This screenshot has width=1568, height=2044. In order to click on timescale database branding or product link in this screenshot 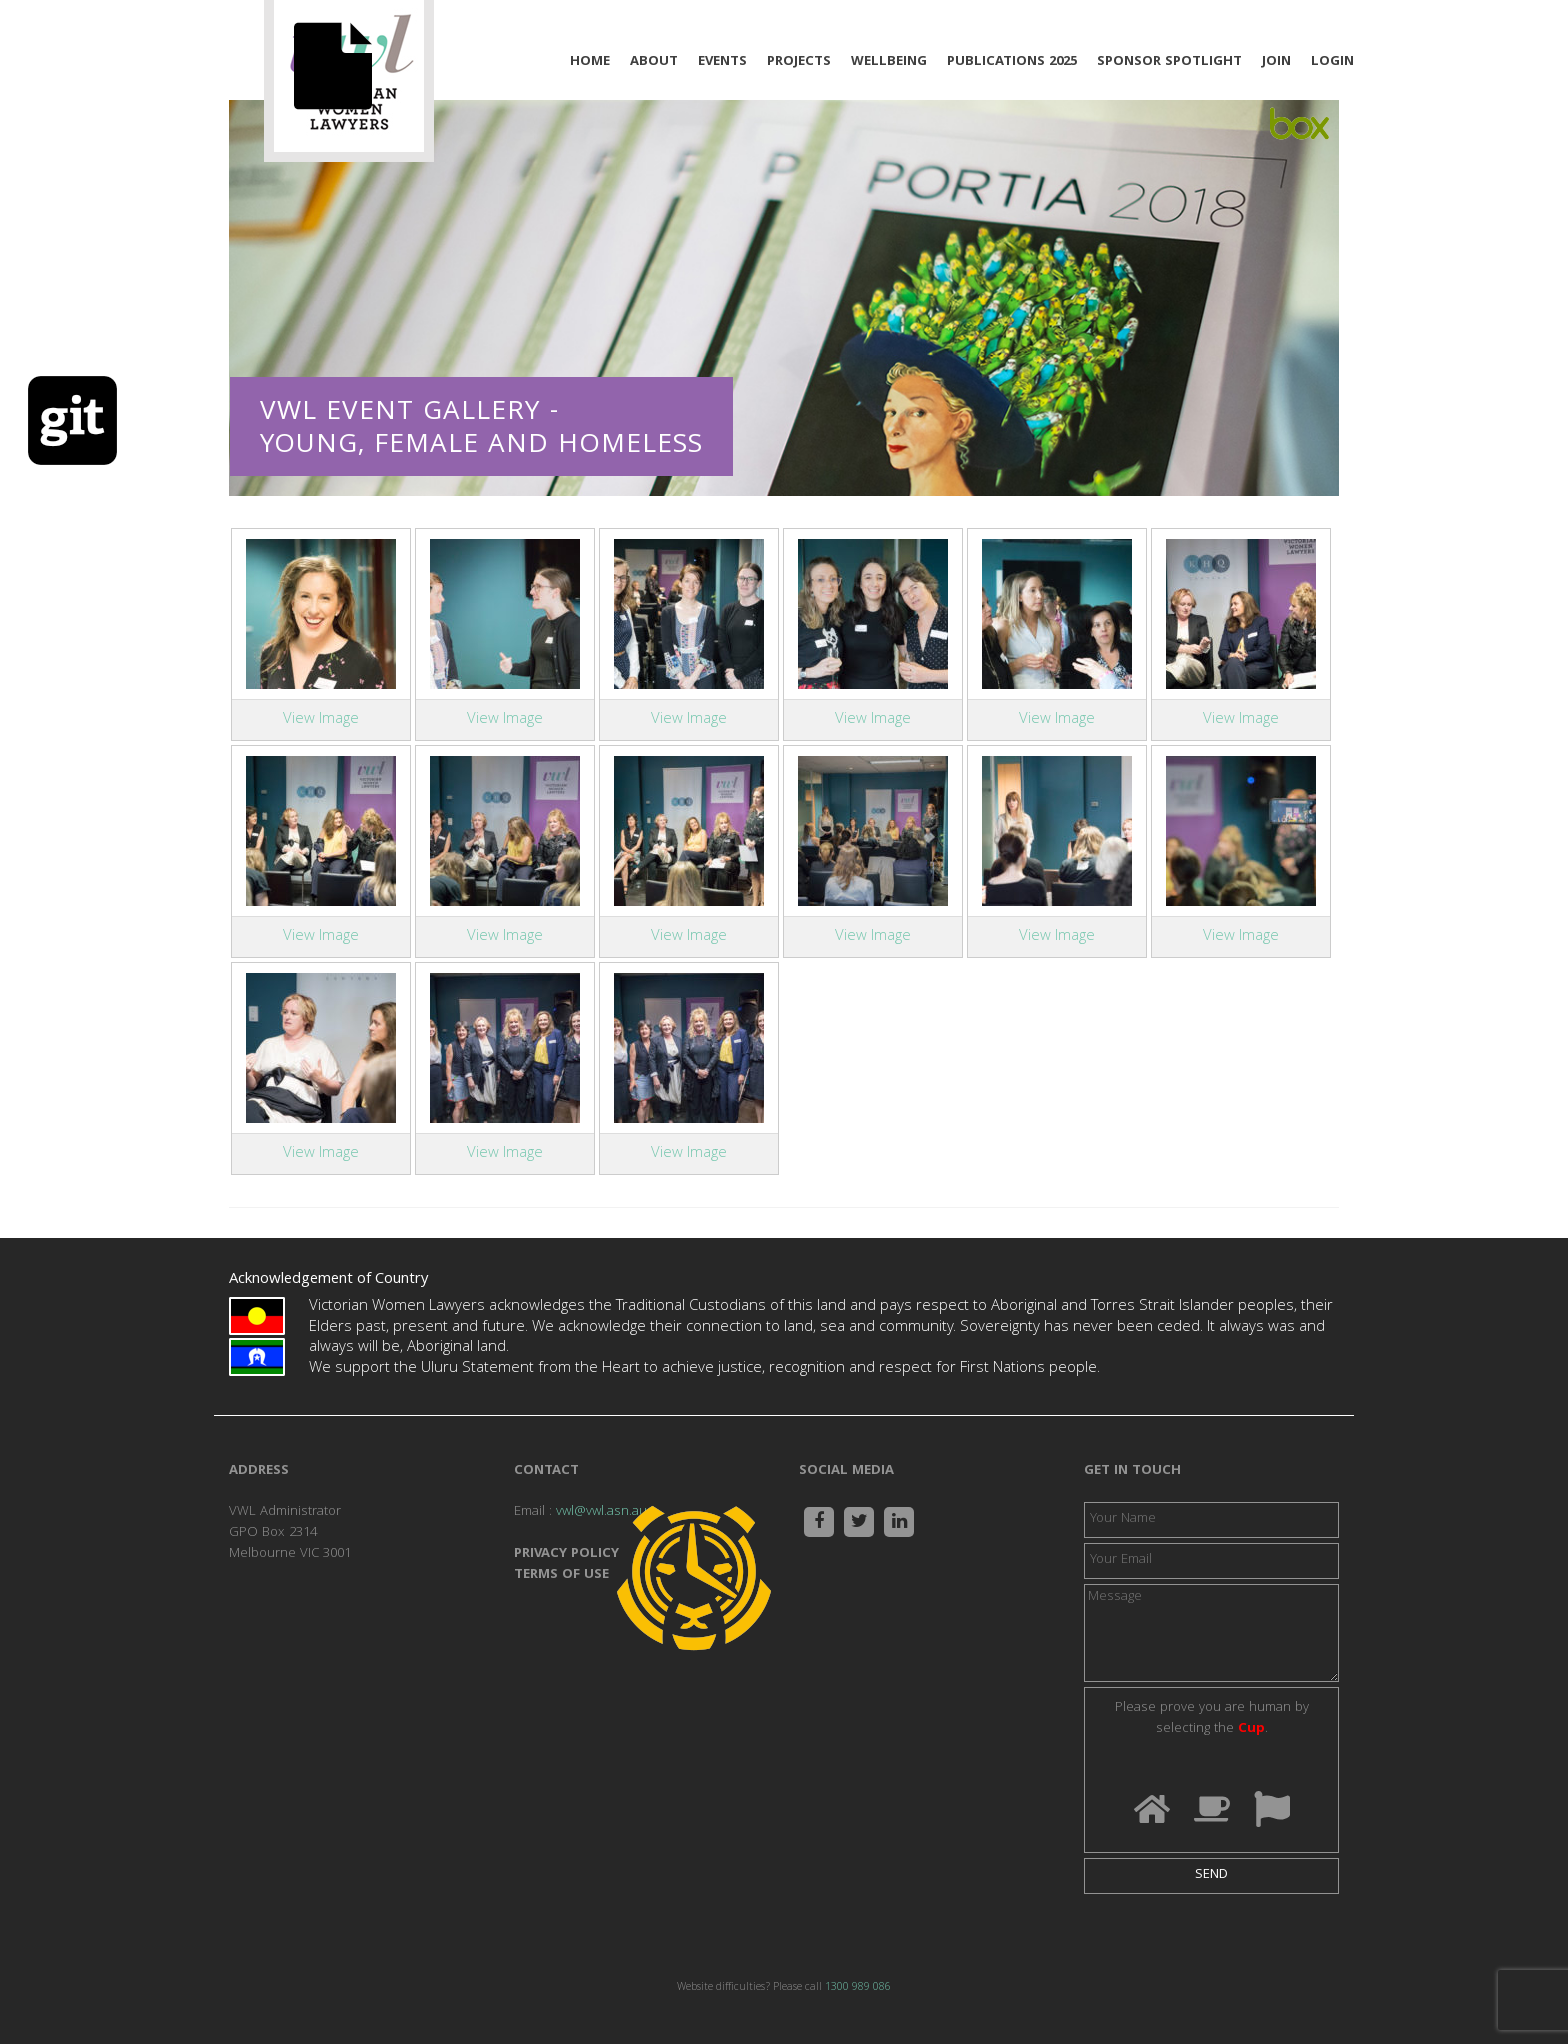, I will do `click(694, 1578)`.